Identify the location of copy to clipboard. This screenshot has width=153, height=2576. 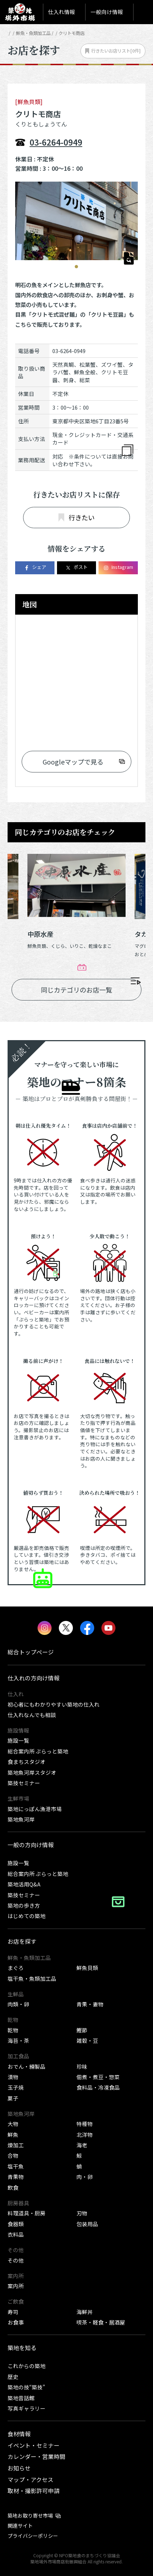
(127, 450).